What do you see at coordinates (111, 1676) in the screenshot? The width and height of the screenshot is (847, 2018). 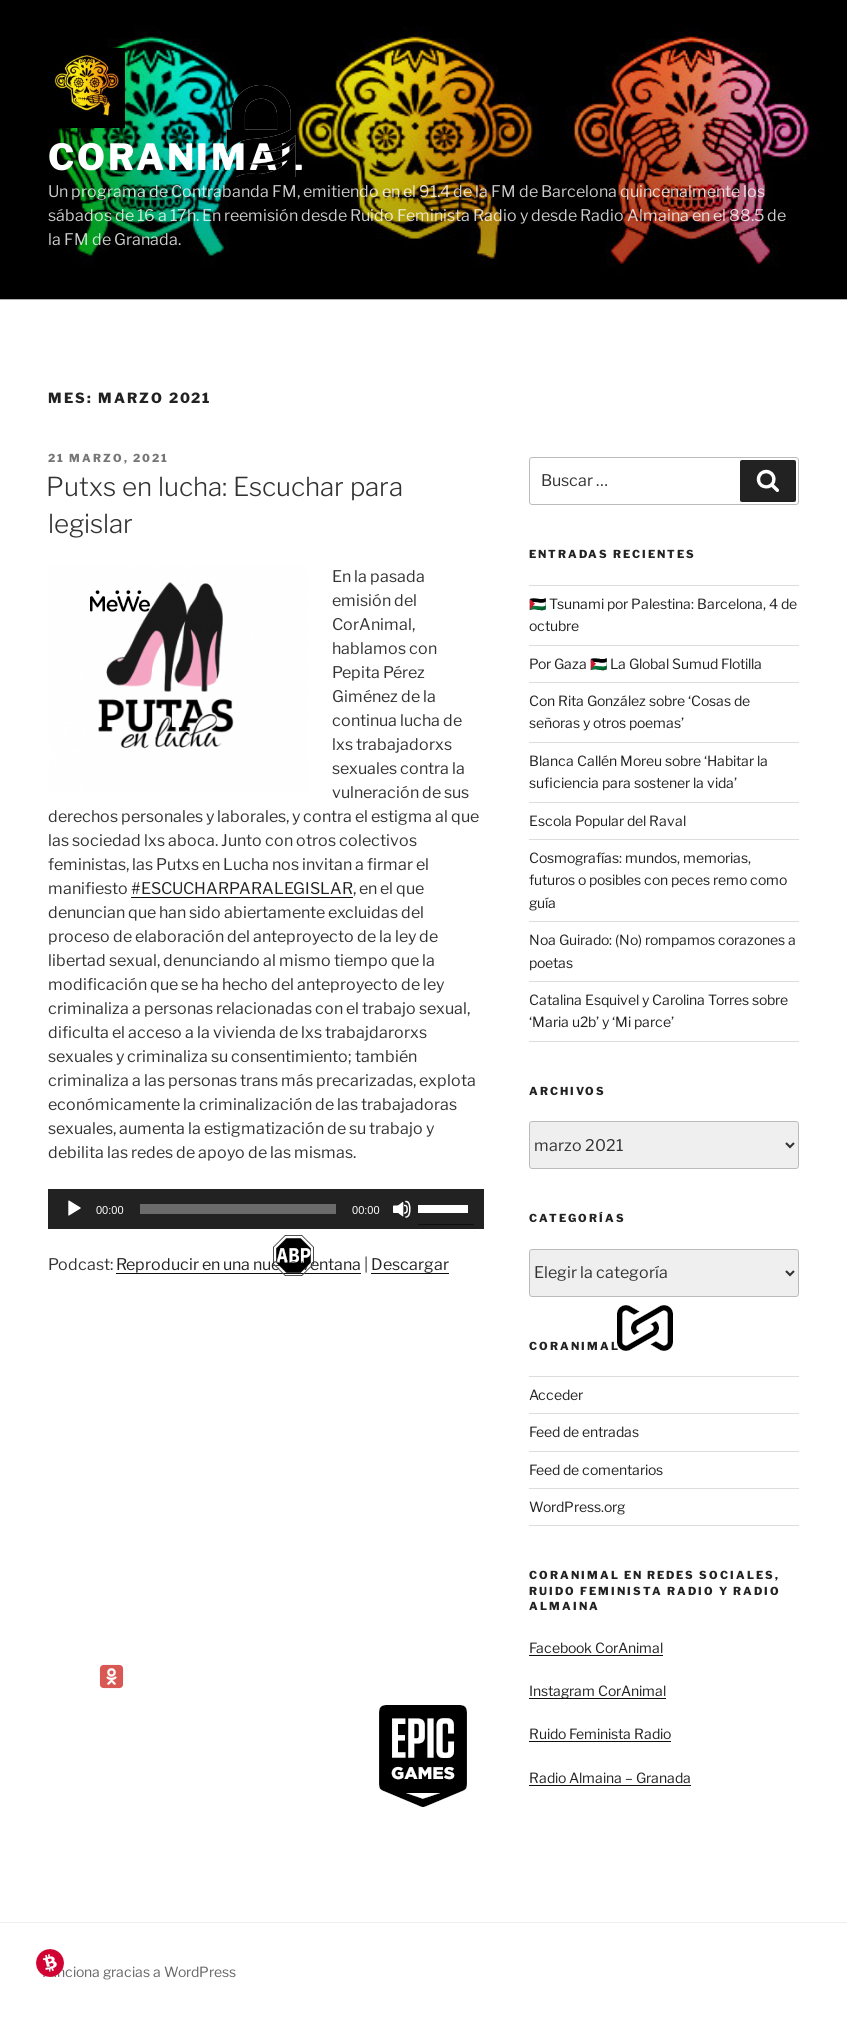 I see `open odnoklassniki social network app` at bounding box center [111, 1676].